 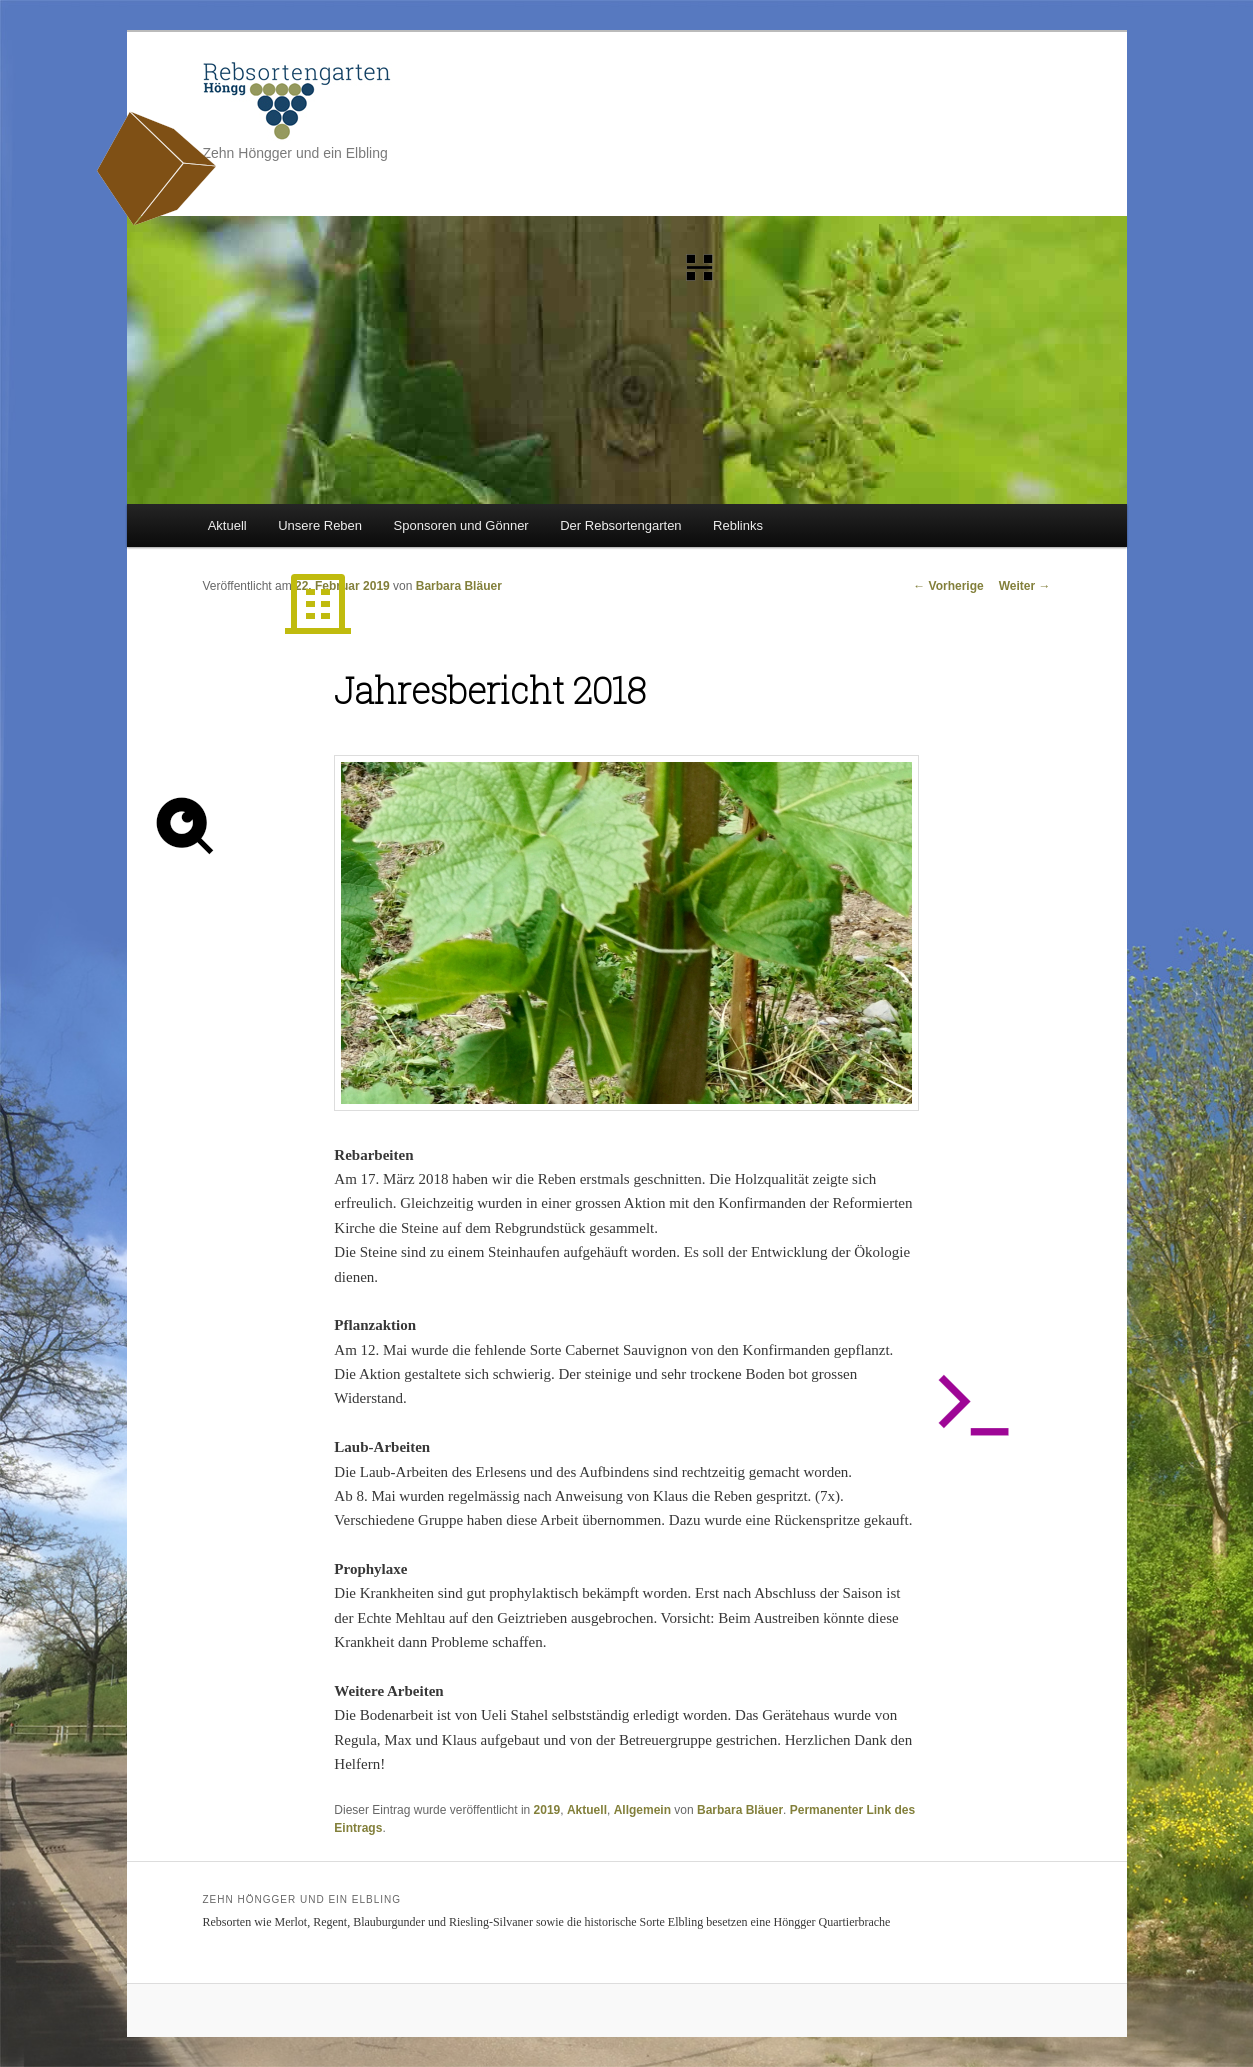 What do you see at coordinates (156, 168) in the screenshot?
I see `visit anycubic website or store` at bounding box center [156, 168].